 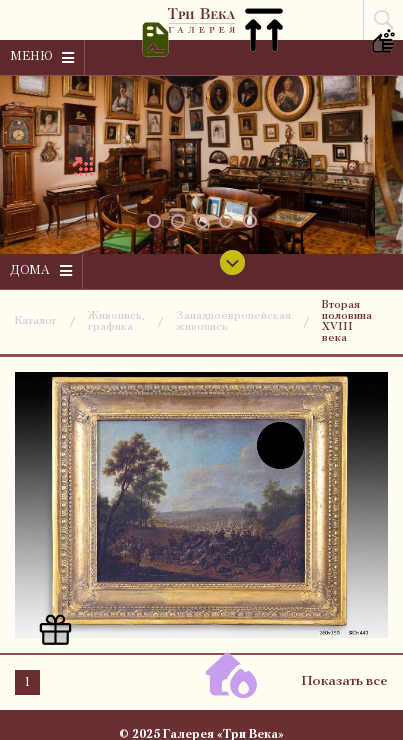 What do you see at coordinates (155, 39) in the screenshot?
I see `view or sign a contract document` at bounding box center [155, 39].